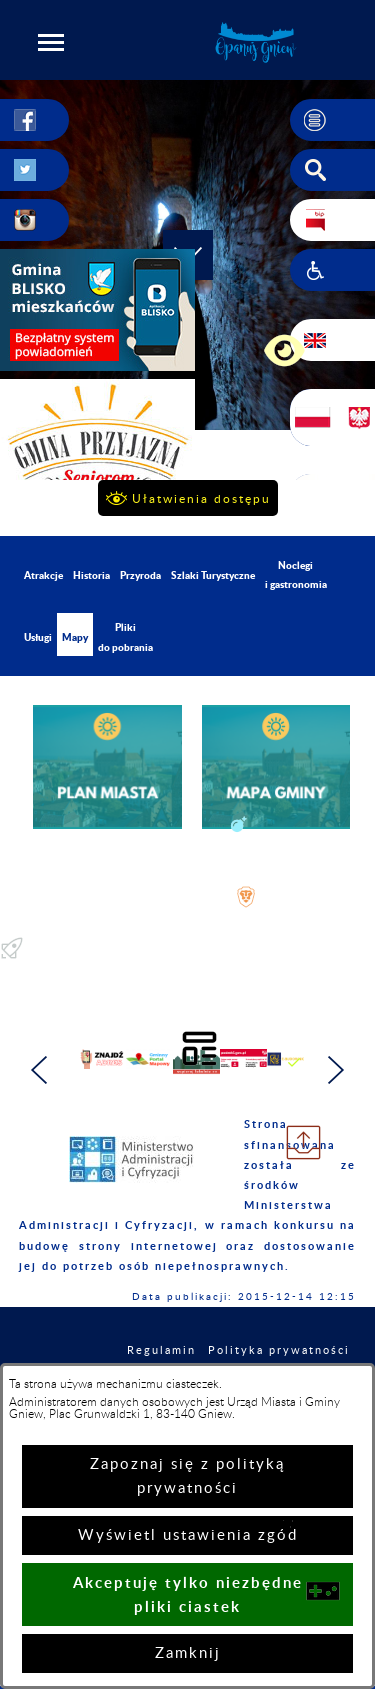 This screenshot has height=1689, width=375. I want to click on view or preview content, so click(284, 350).